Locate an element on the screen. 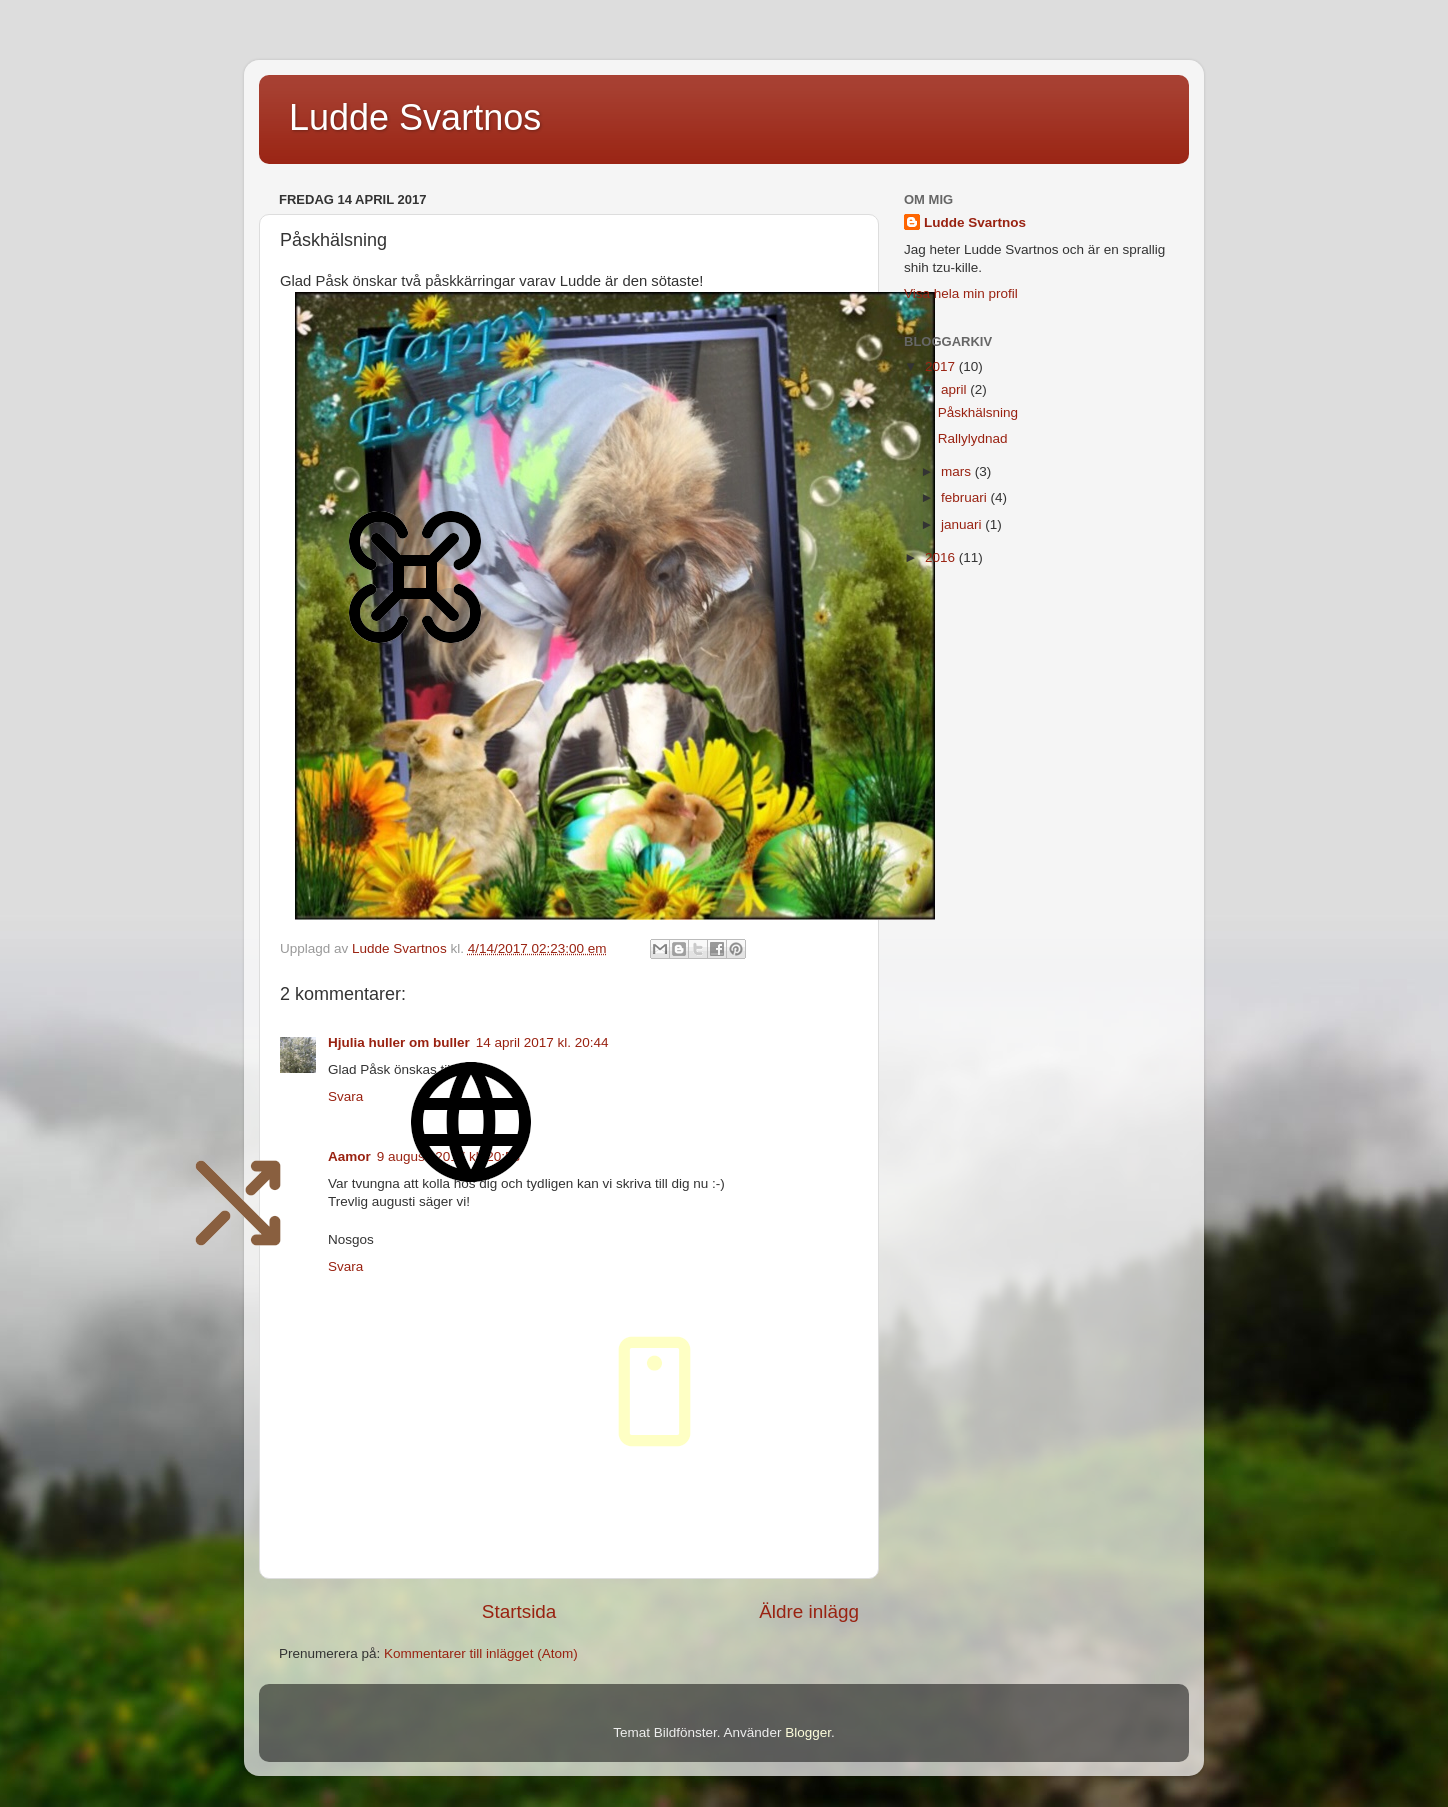  access drone controls is located at coordinates (415, 577).